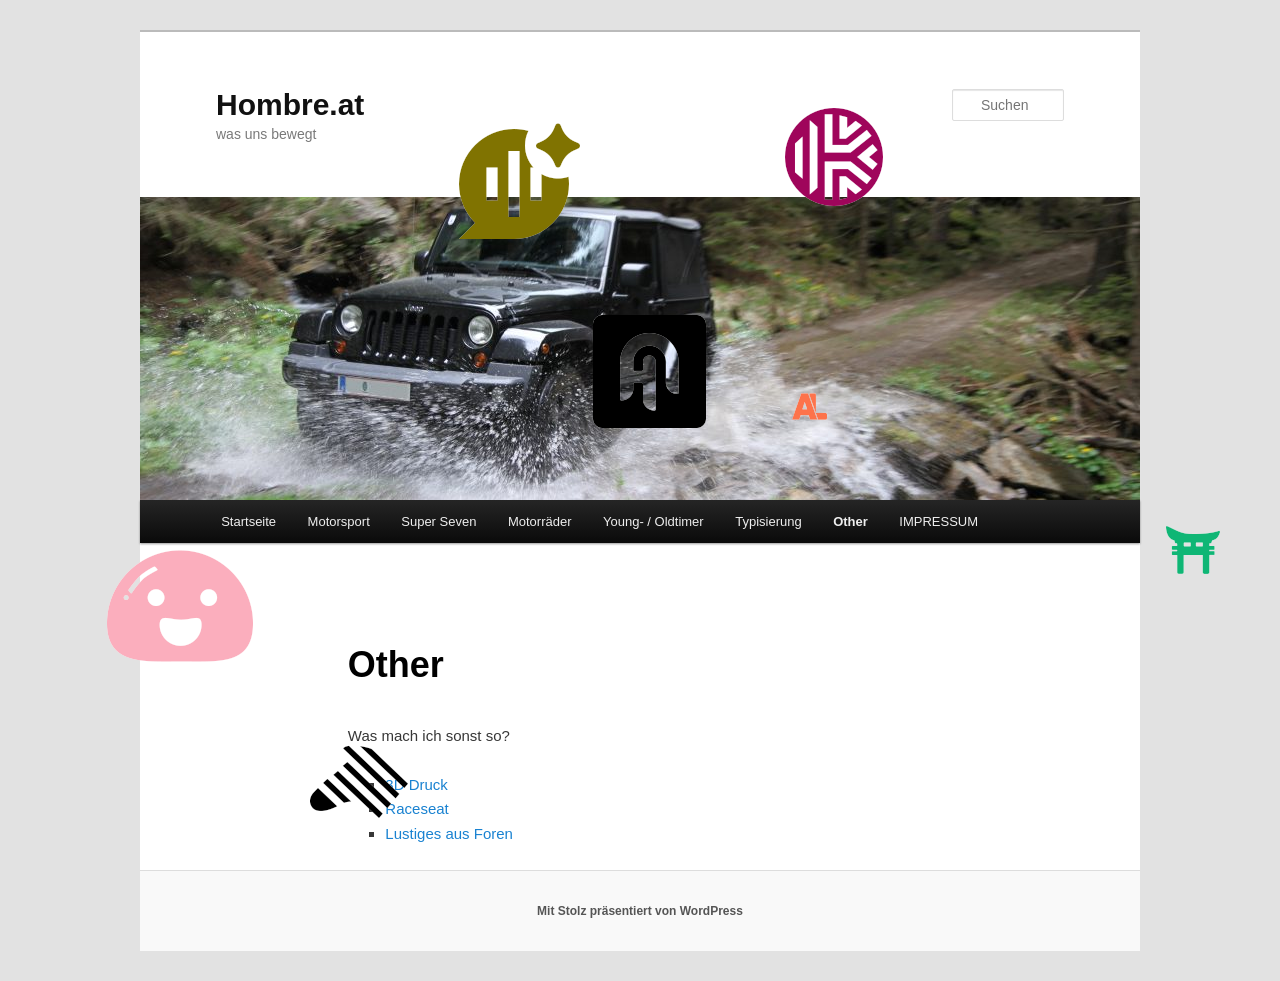 The width and height of the screenshot is (1280, 981). What do you see at coordinates (359, 782) in the screenshot?
I see `open zebpay cryptocurrency exchange app` at bounding box center [359, 782].